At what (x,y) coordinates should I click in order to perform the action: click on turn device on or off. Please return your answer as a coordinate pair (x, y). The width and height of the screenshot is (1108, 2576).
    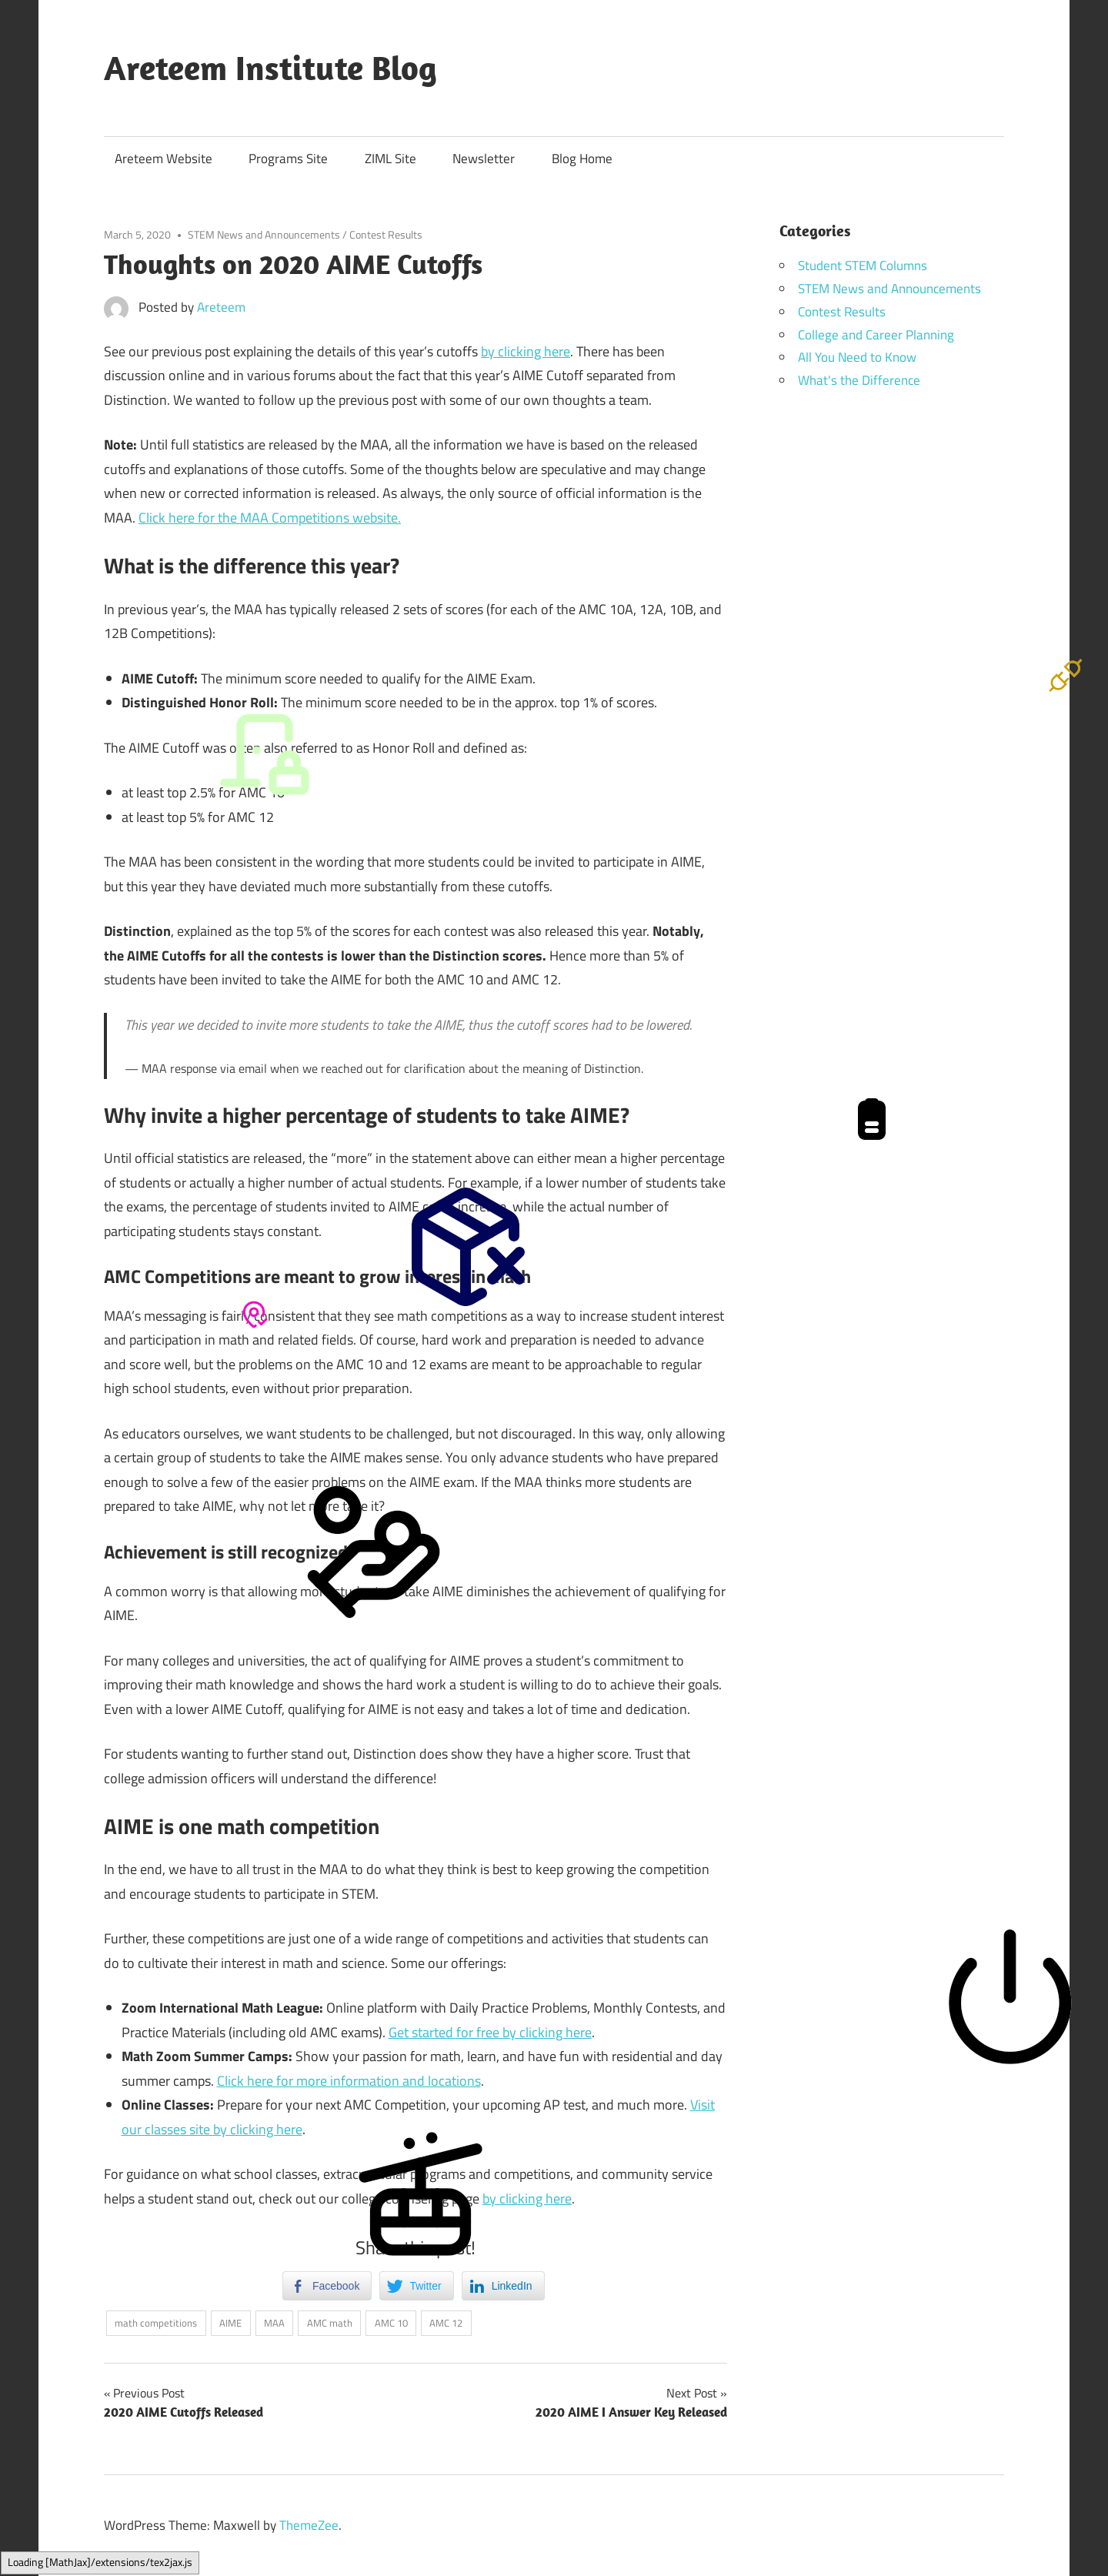
    Looking at the image, I should click on (1010, 1996).